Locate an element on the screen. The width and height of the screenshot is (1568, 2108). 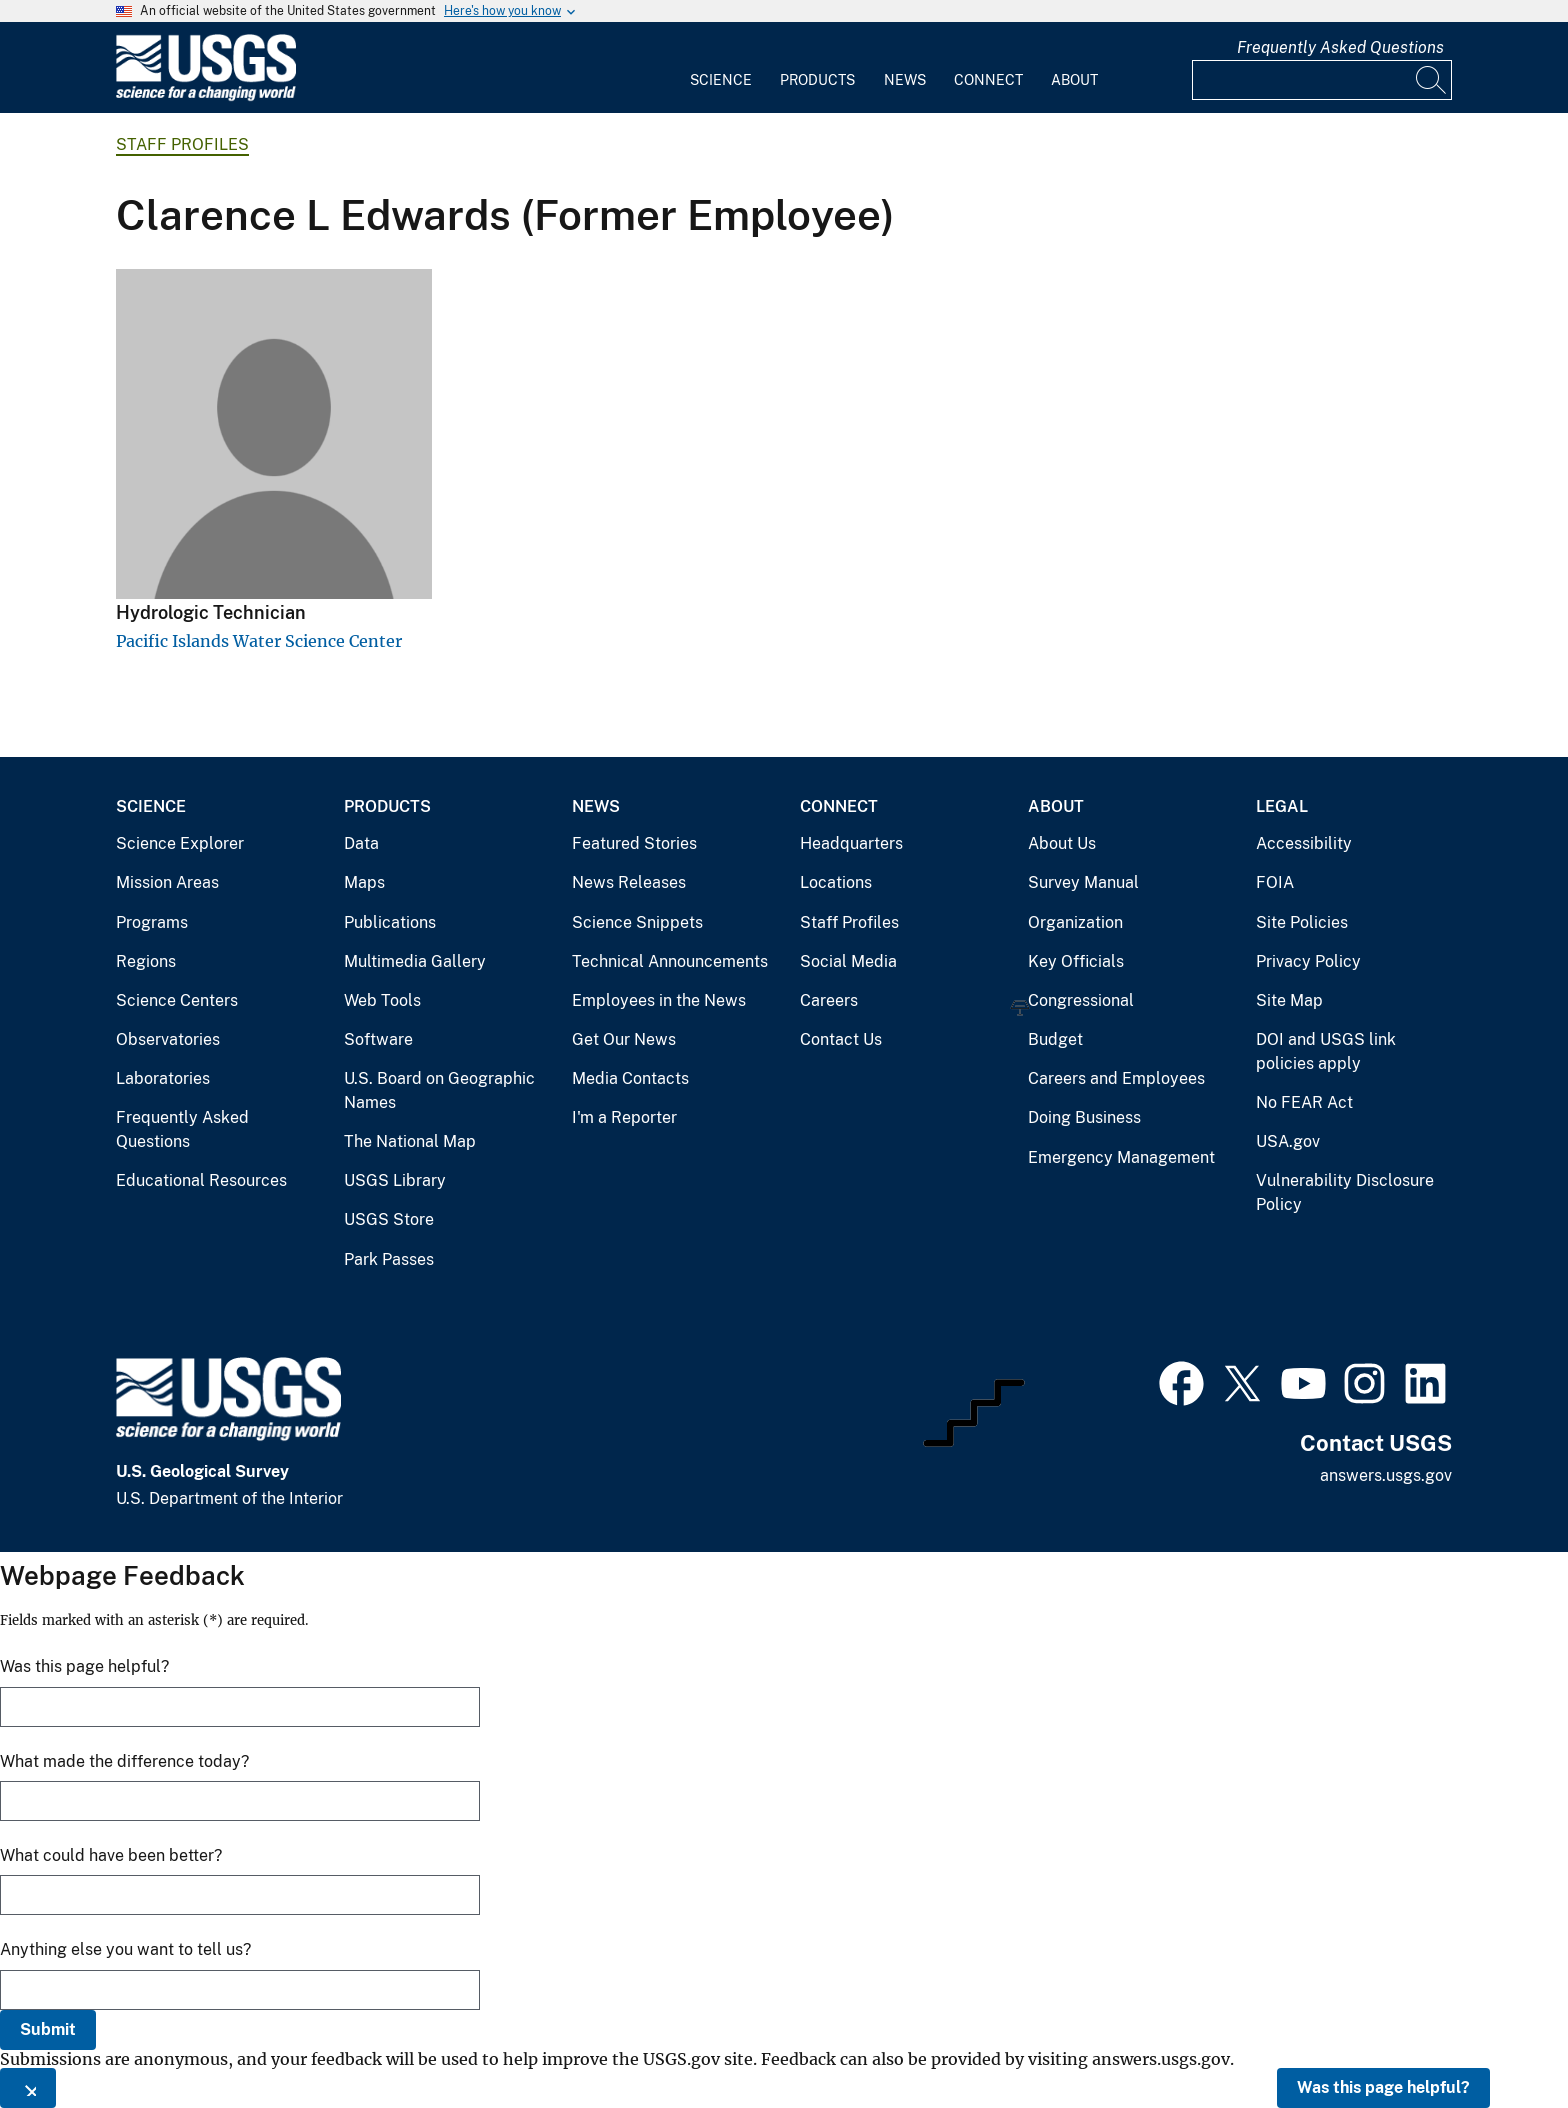
access presentation mode is located at coordinates (1020, 1008).